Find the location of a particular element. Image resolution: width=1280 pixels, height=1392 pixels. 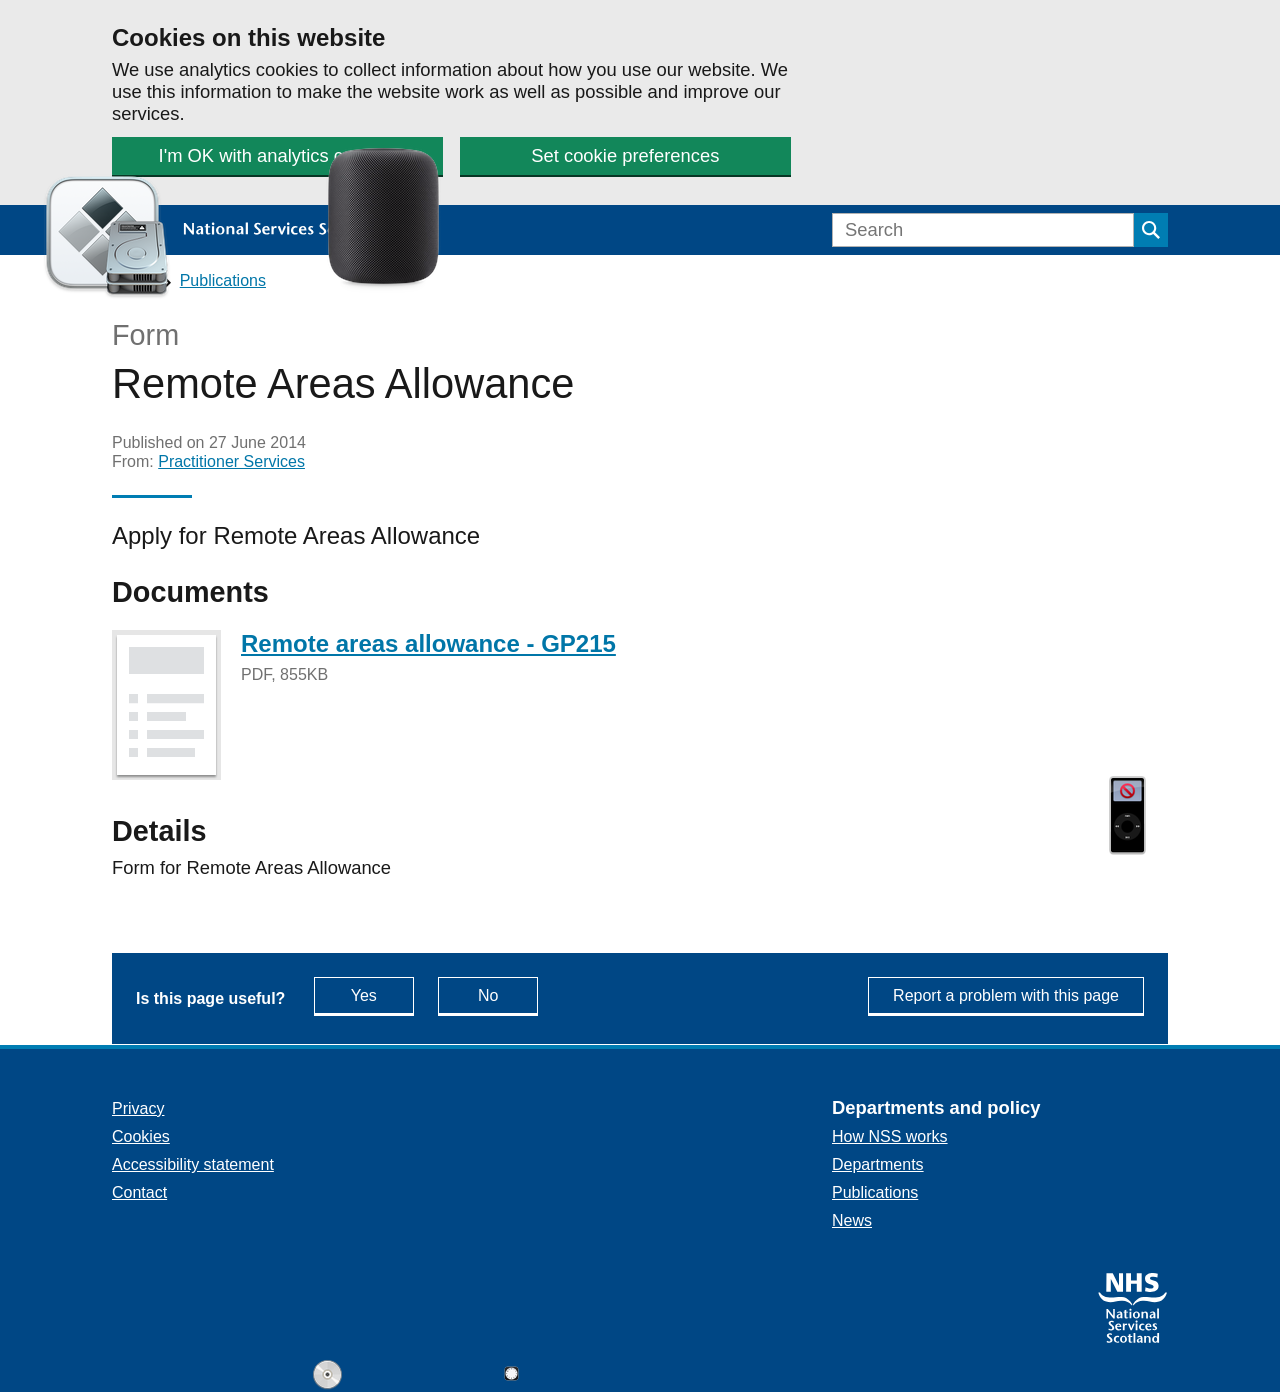

open the clock app is located at coordinates (511, 1373).